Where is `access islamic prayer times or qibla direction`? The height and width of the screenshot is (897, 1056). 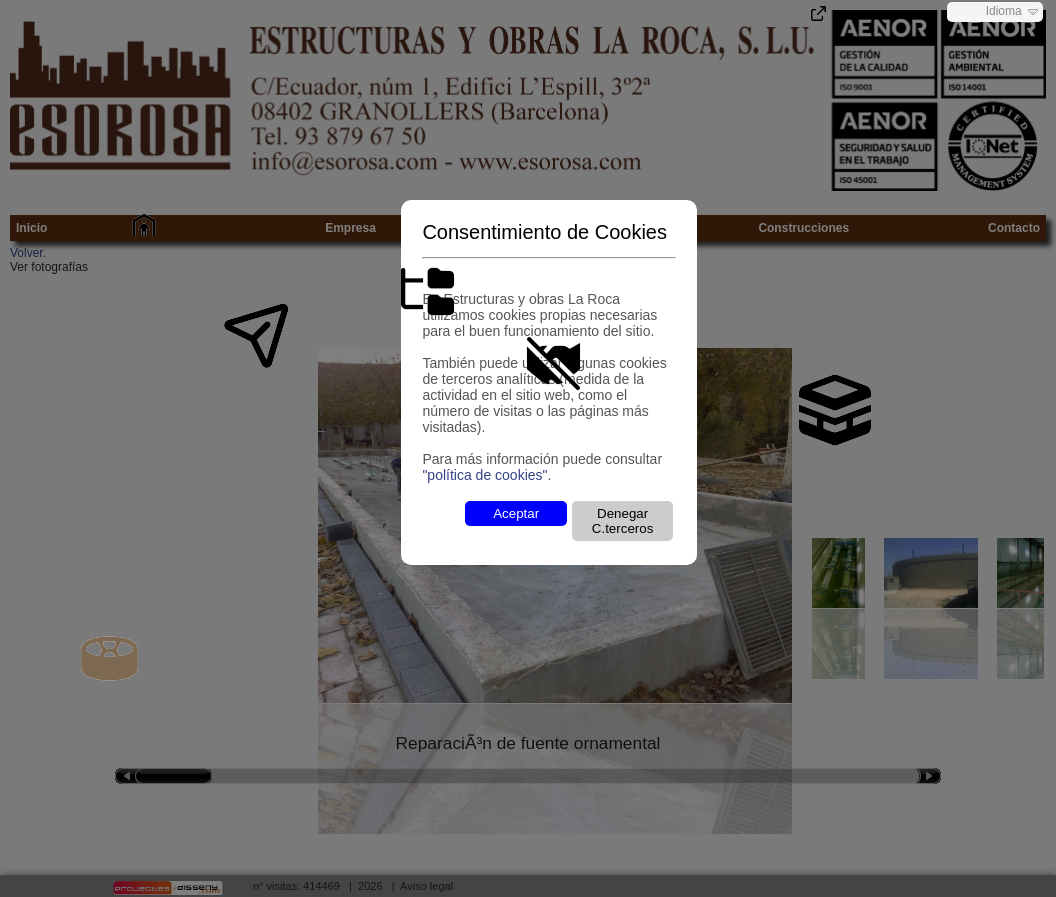
access islamic prayer times or qibla direction is located at coordinates (835, 410).